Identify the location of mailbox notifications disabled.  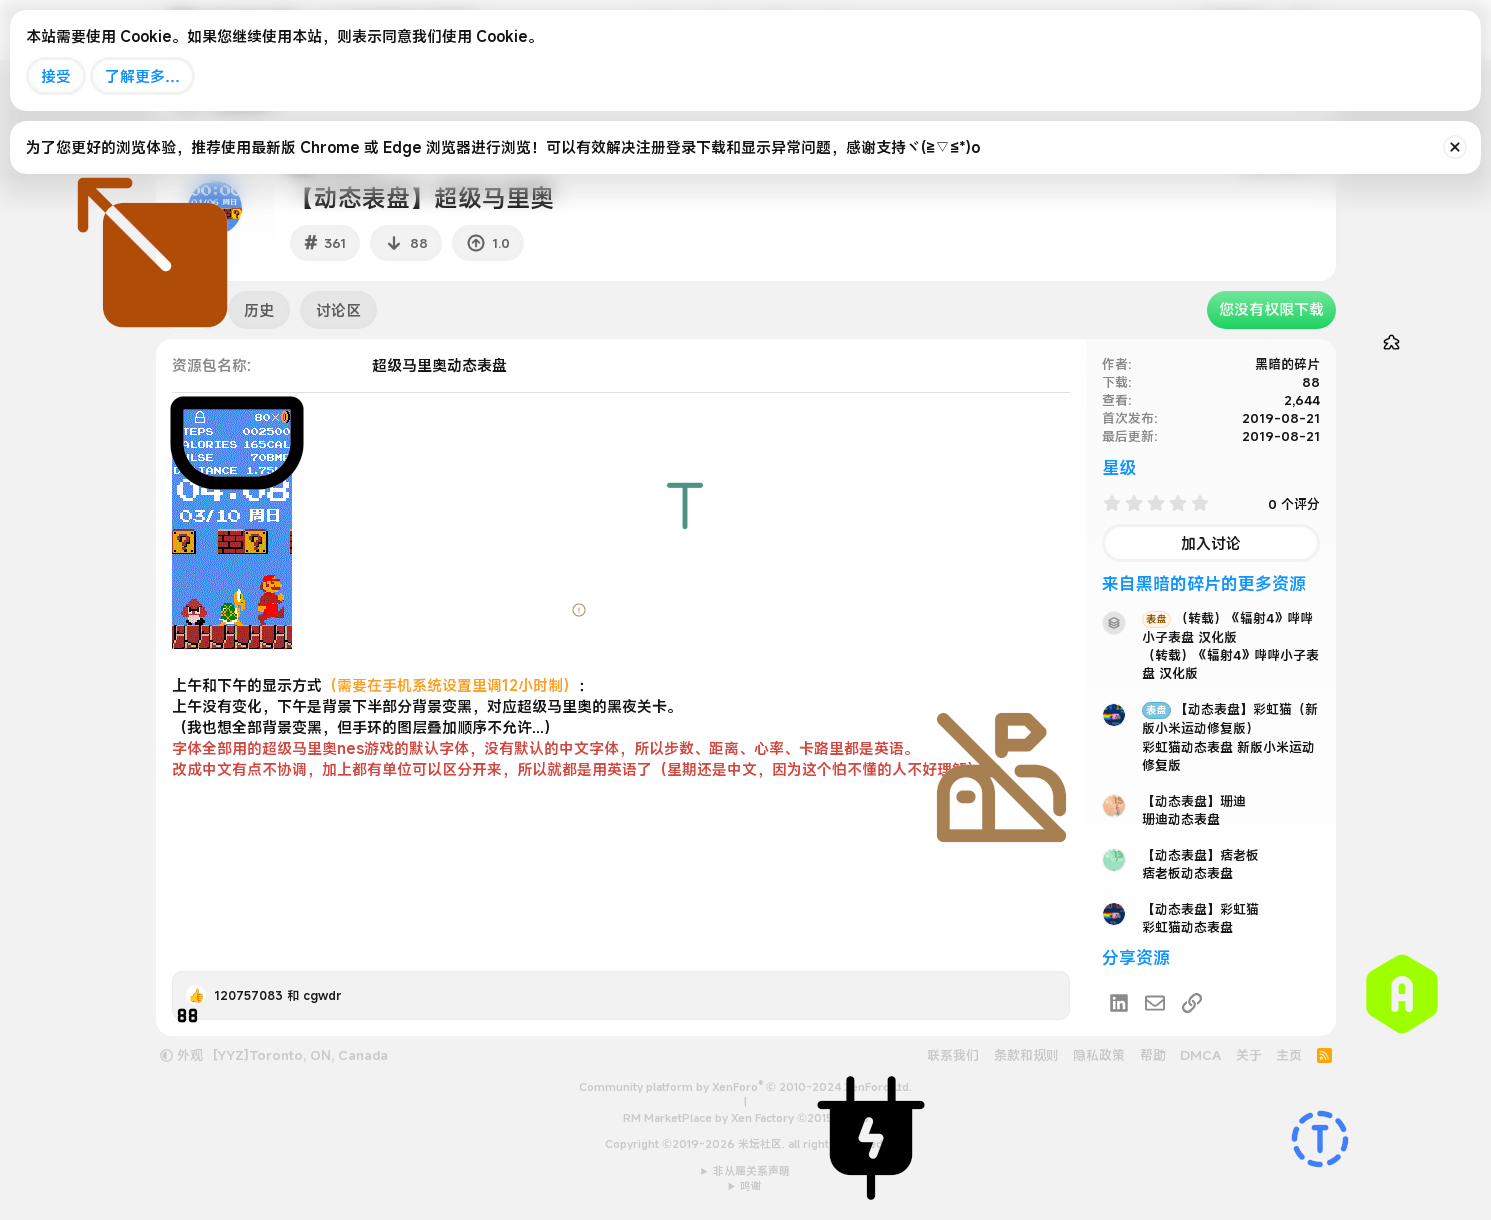
(1001, 777).